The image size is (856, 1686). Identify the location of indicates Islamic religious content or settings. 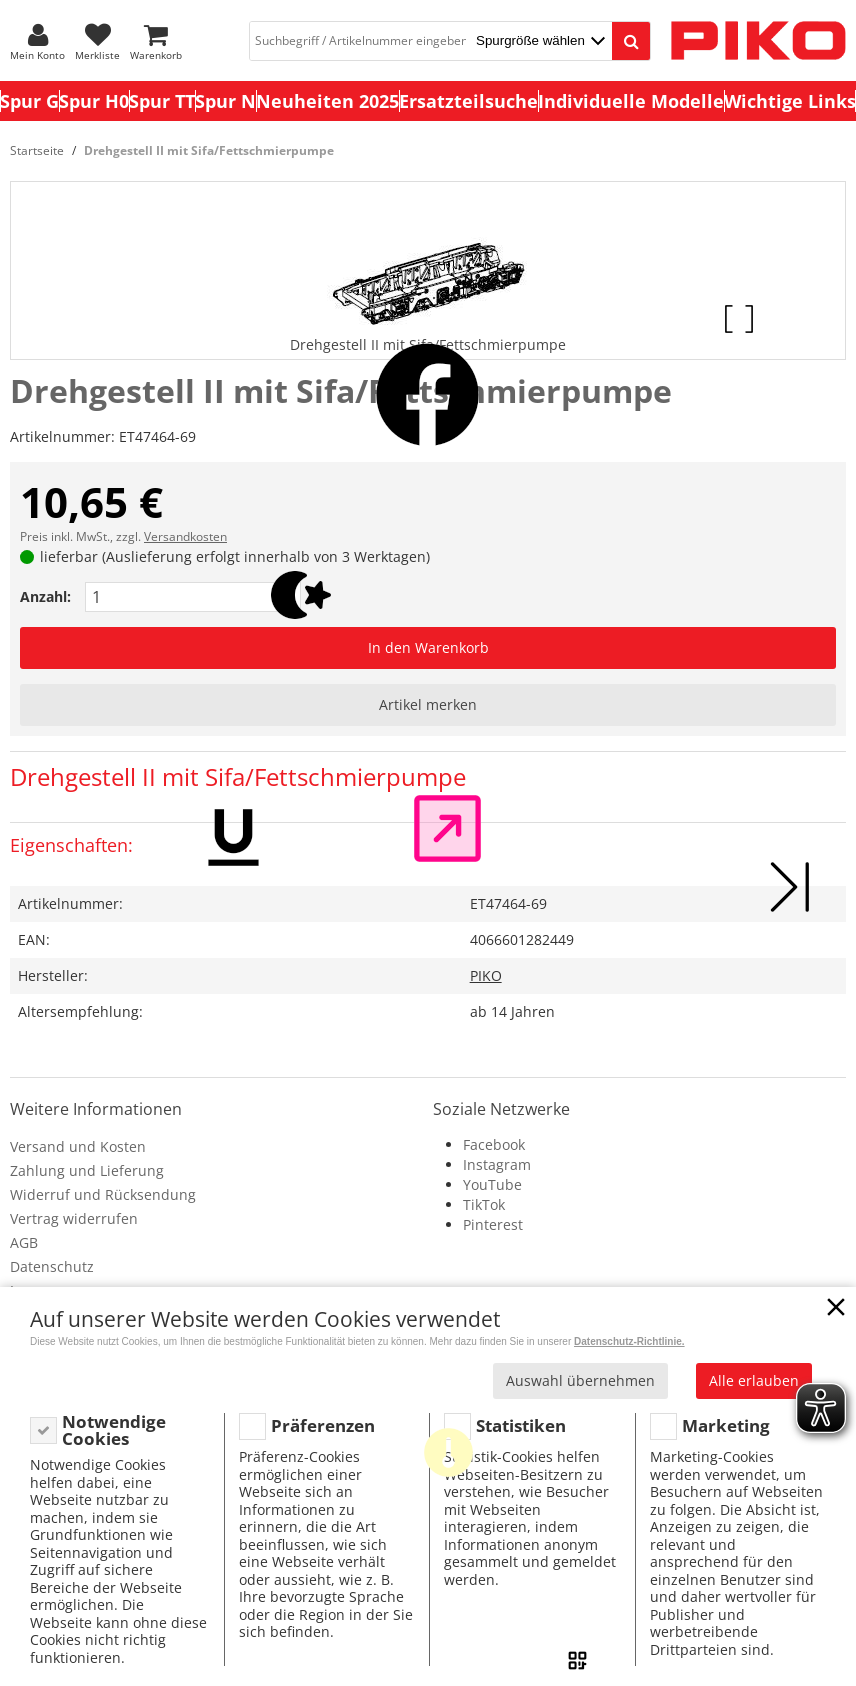
(299, 595).